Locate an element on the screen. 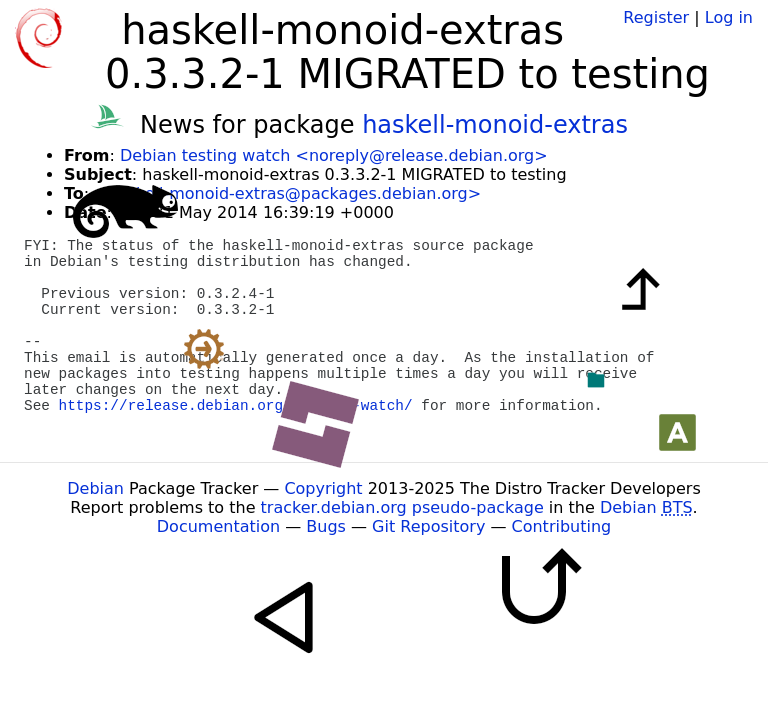  open phpMyAdmin database management tool is located at coordinates (107, 116).